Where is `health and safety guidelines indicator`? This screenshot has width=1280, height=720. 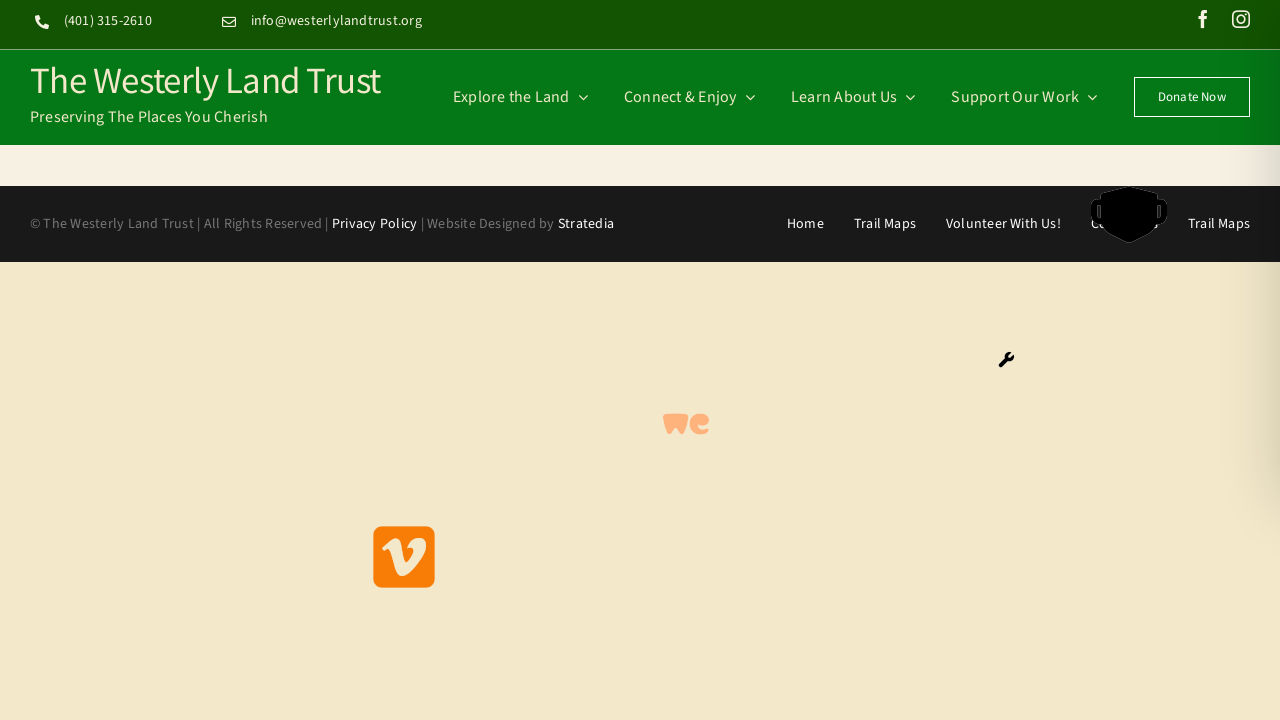 health and safety guidelines indicator is located at coordinates (1129, 215).